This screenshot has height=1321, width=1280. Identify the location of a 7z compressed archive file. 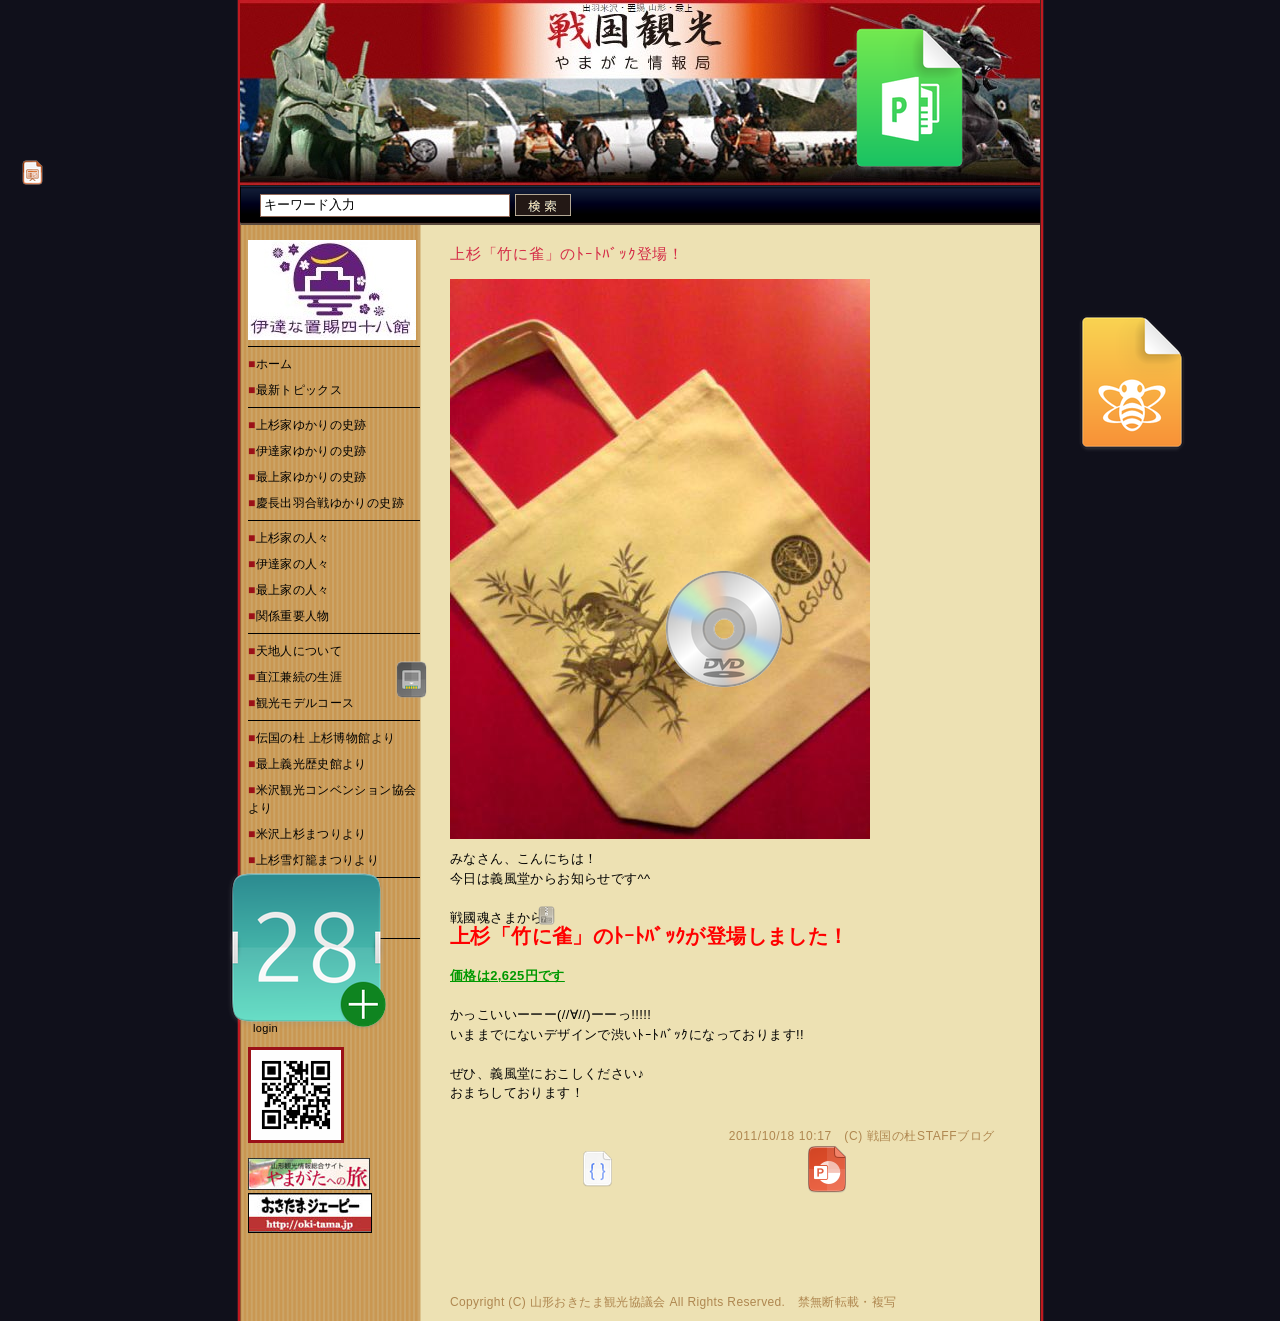
(546, 915).